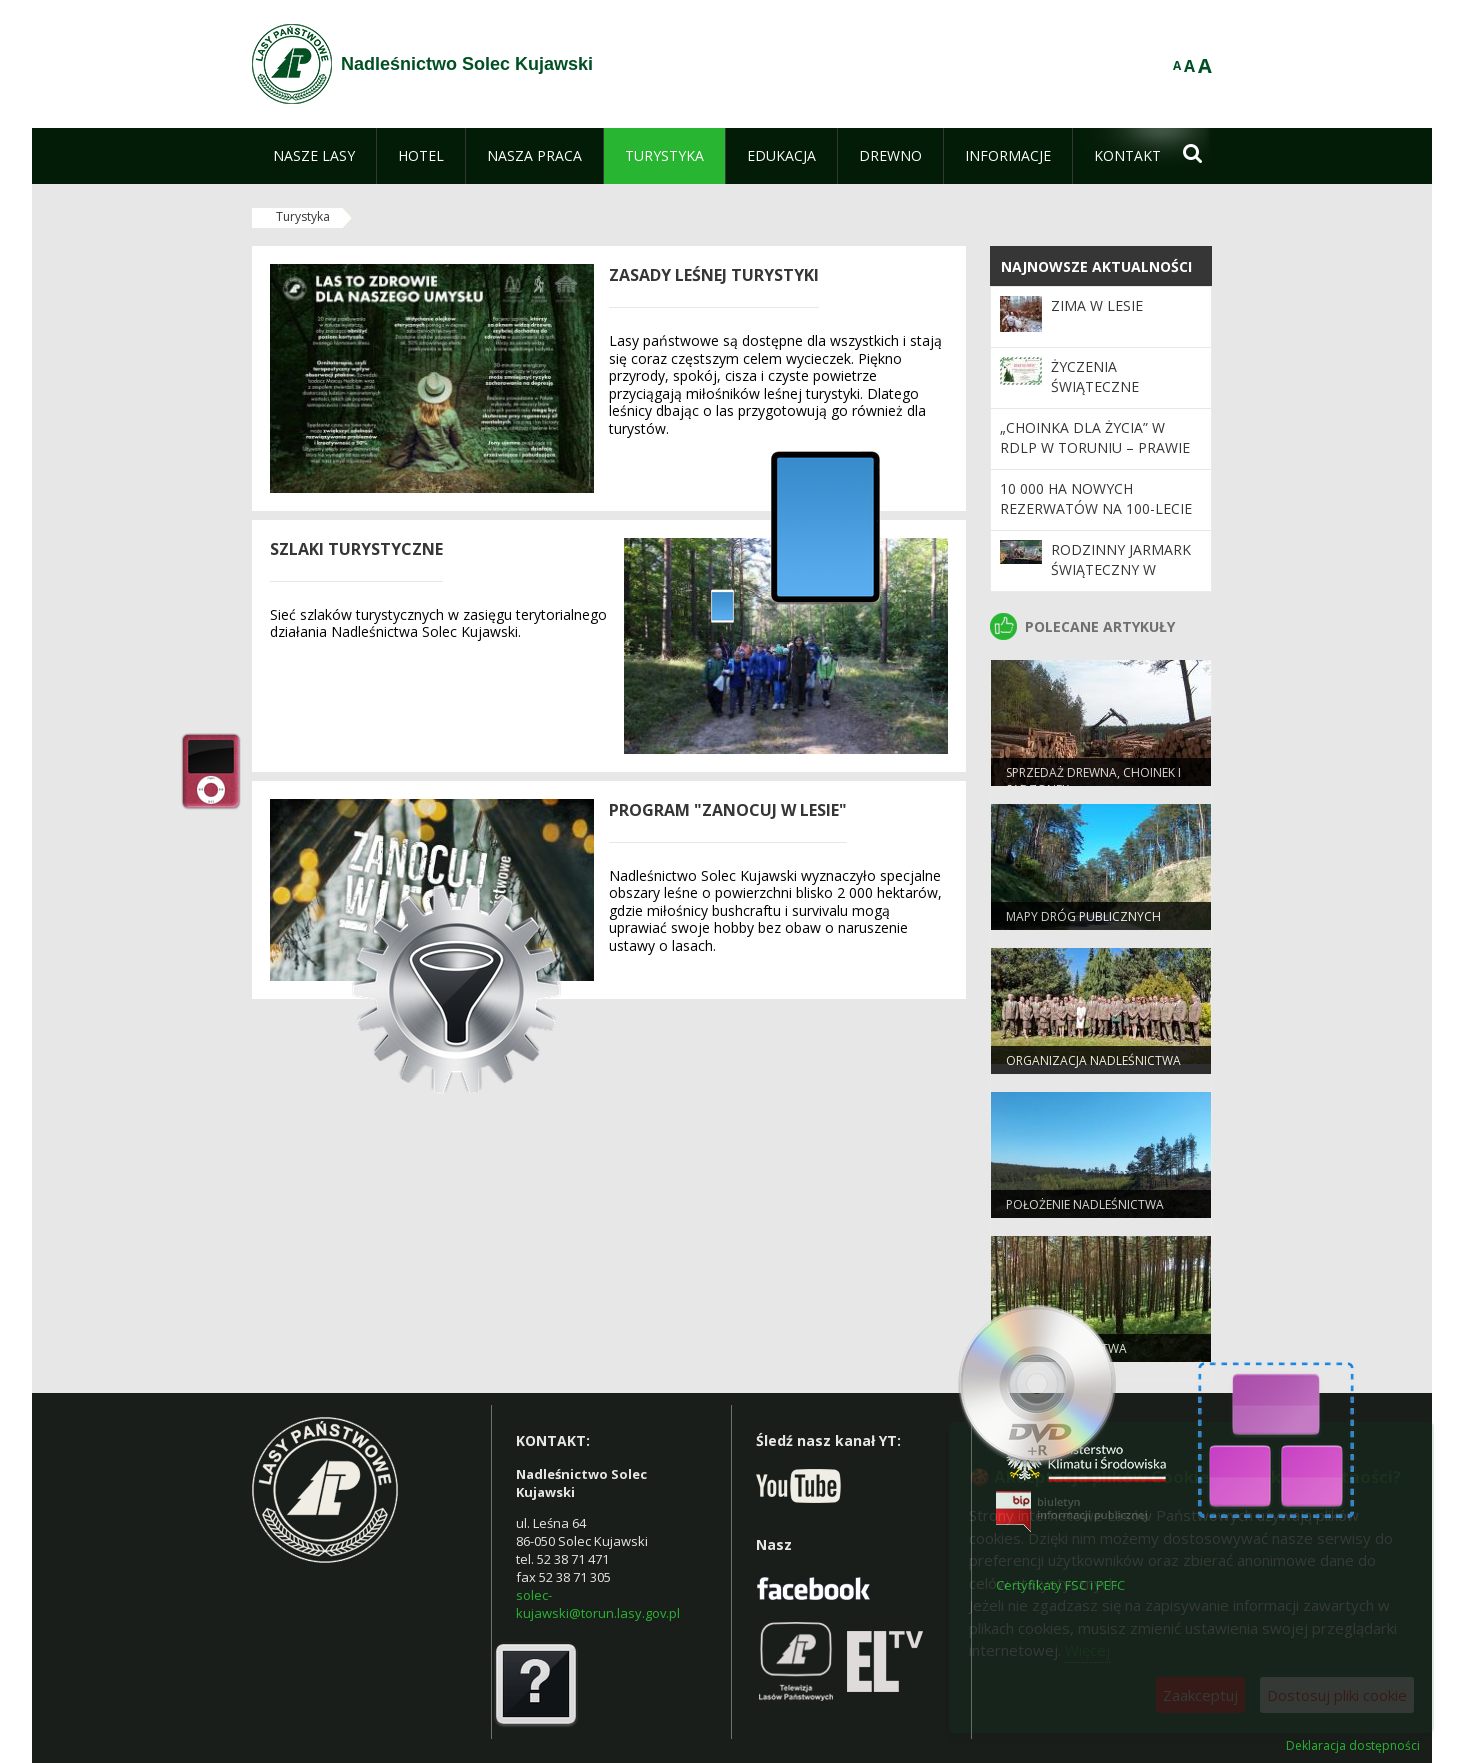 The width and height of the screenshot is (1464, 1763). What do you see at coordinates (536, 1684) in the screenshot?
I see `indicates missing or unavailable media file` at bounding box center [536, 1684].